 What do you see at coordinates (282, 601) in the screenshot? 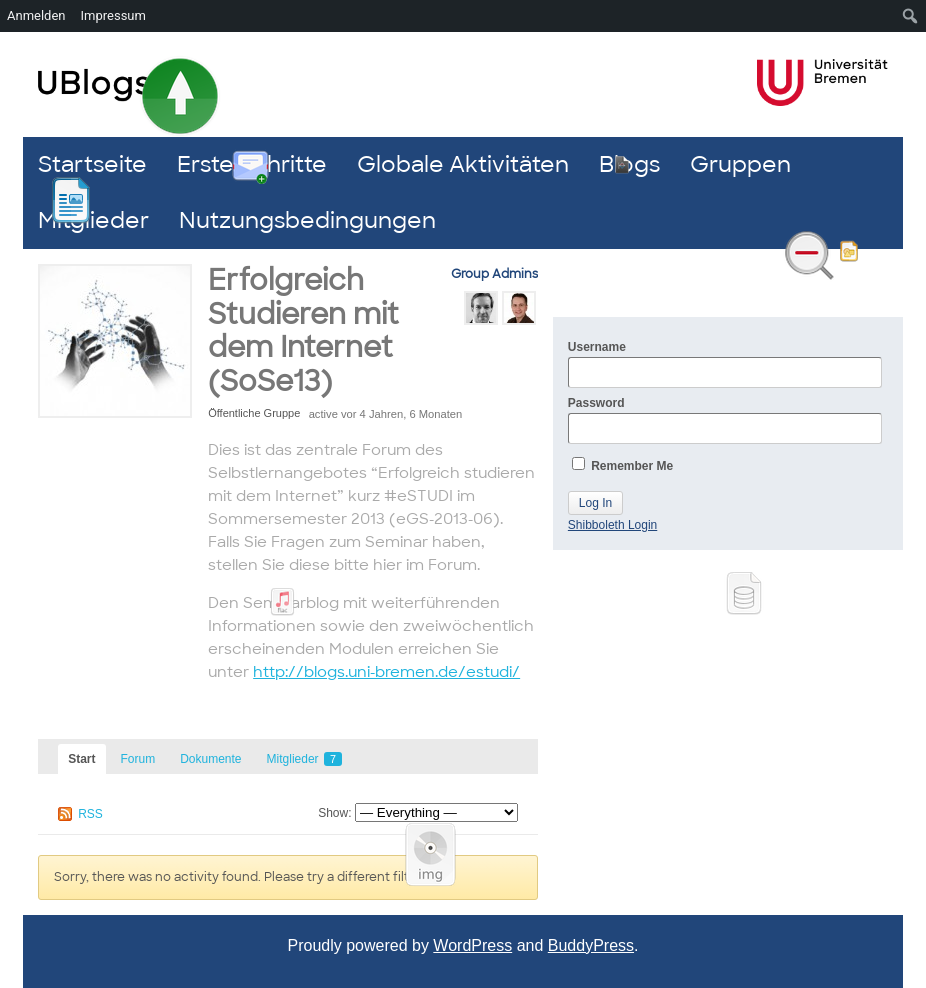
I see `a flac audio file in ogg container format` at bounding box center [282, 601].